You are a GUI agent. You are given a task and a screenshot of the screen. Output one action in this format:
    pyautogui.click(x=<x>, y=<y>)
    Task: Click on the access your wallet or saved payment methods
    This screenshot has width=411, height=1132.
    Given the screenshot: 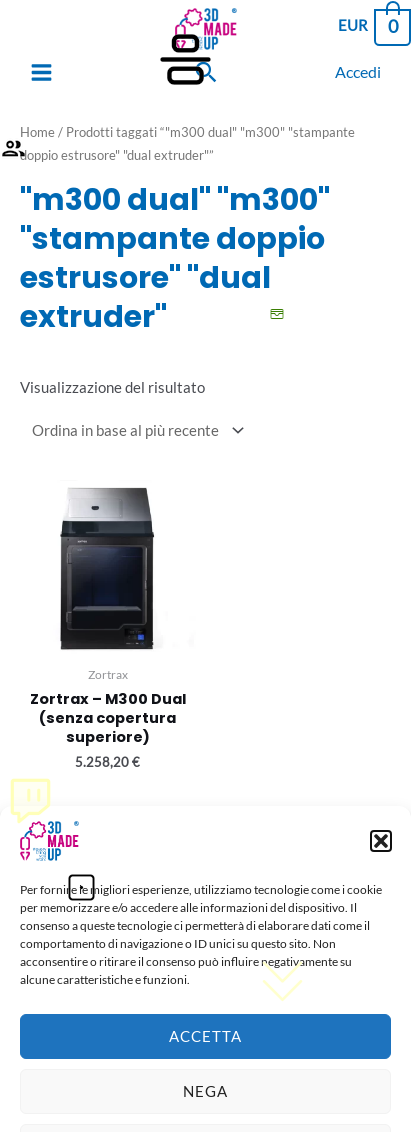 What is the action you would take?
    pyautogui.click(x=277, y=314)
    